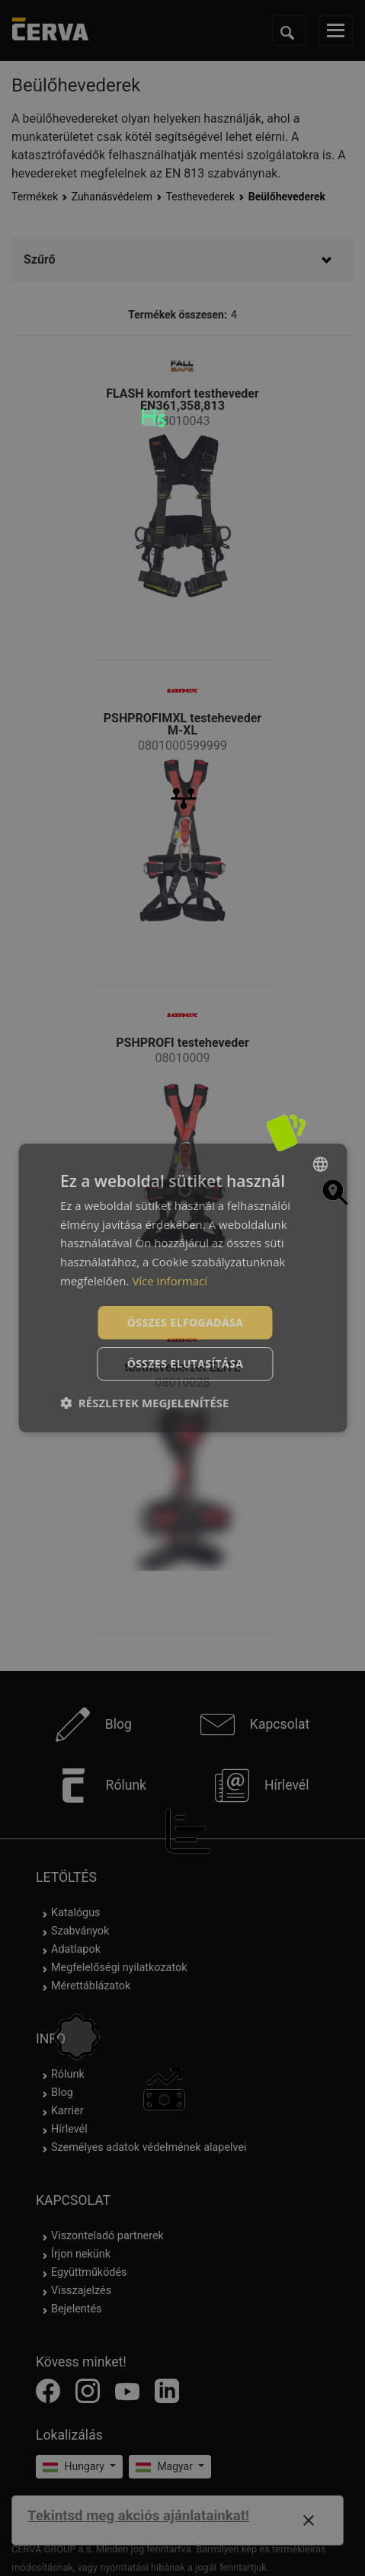 The width and height of the screenshot is (365, 2576). Describe the element at coordinates (184, 798) in the screenshot. I see `view timeline or chronological history` at that location.